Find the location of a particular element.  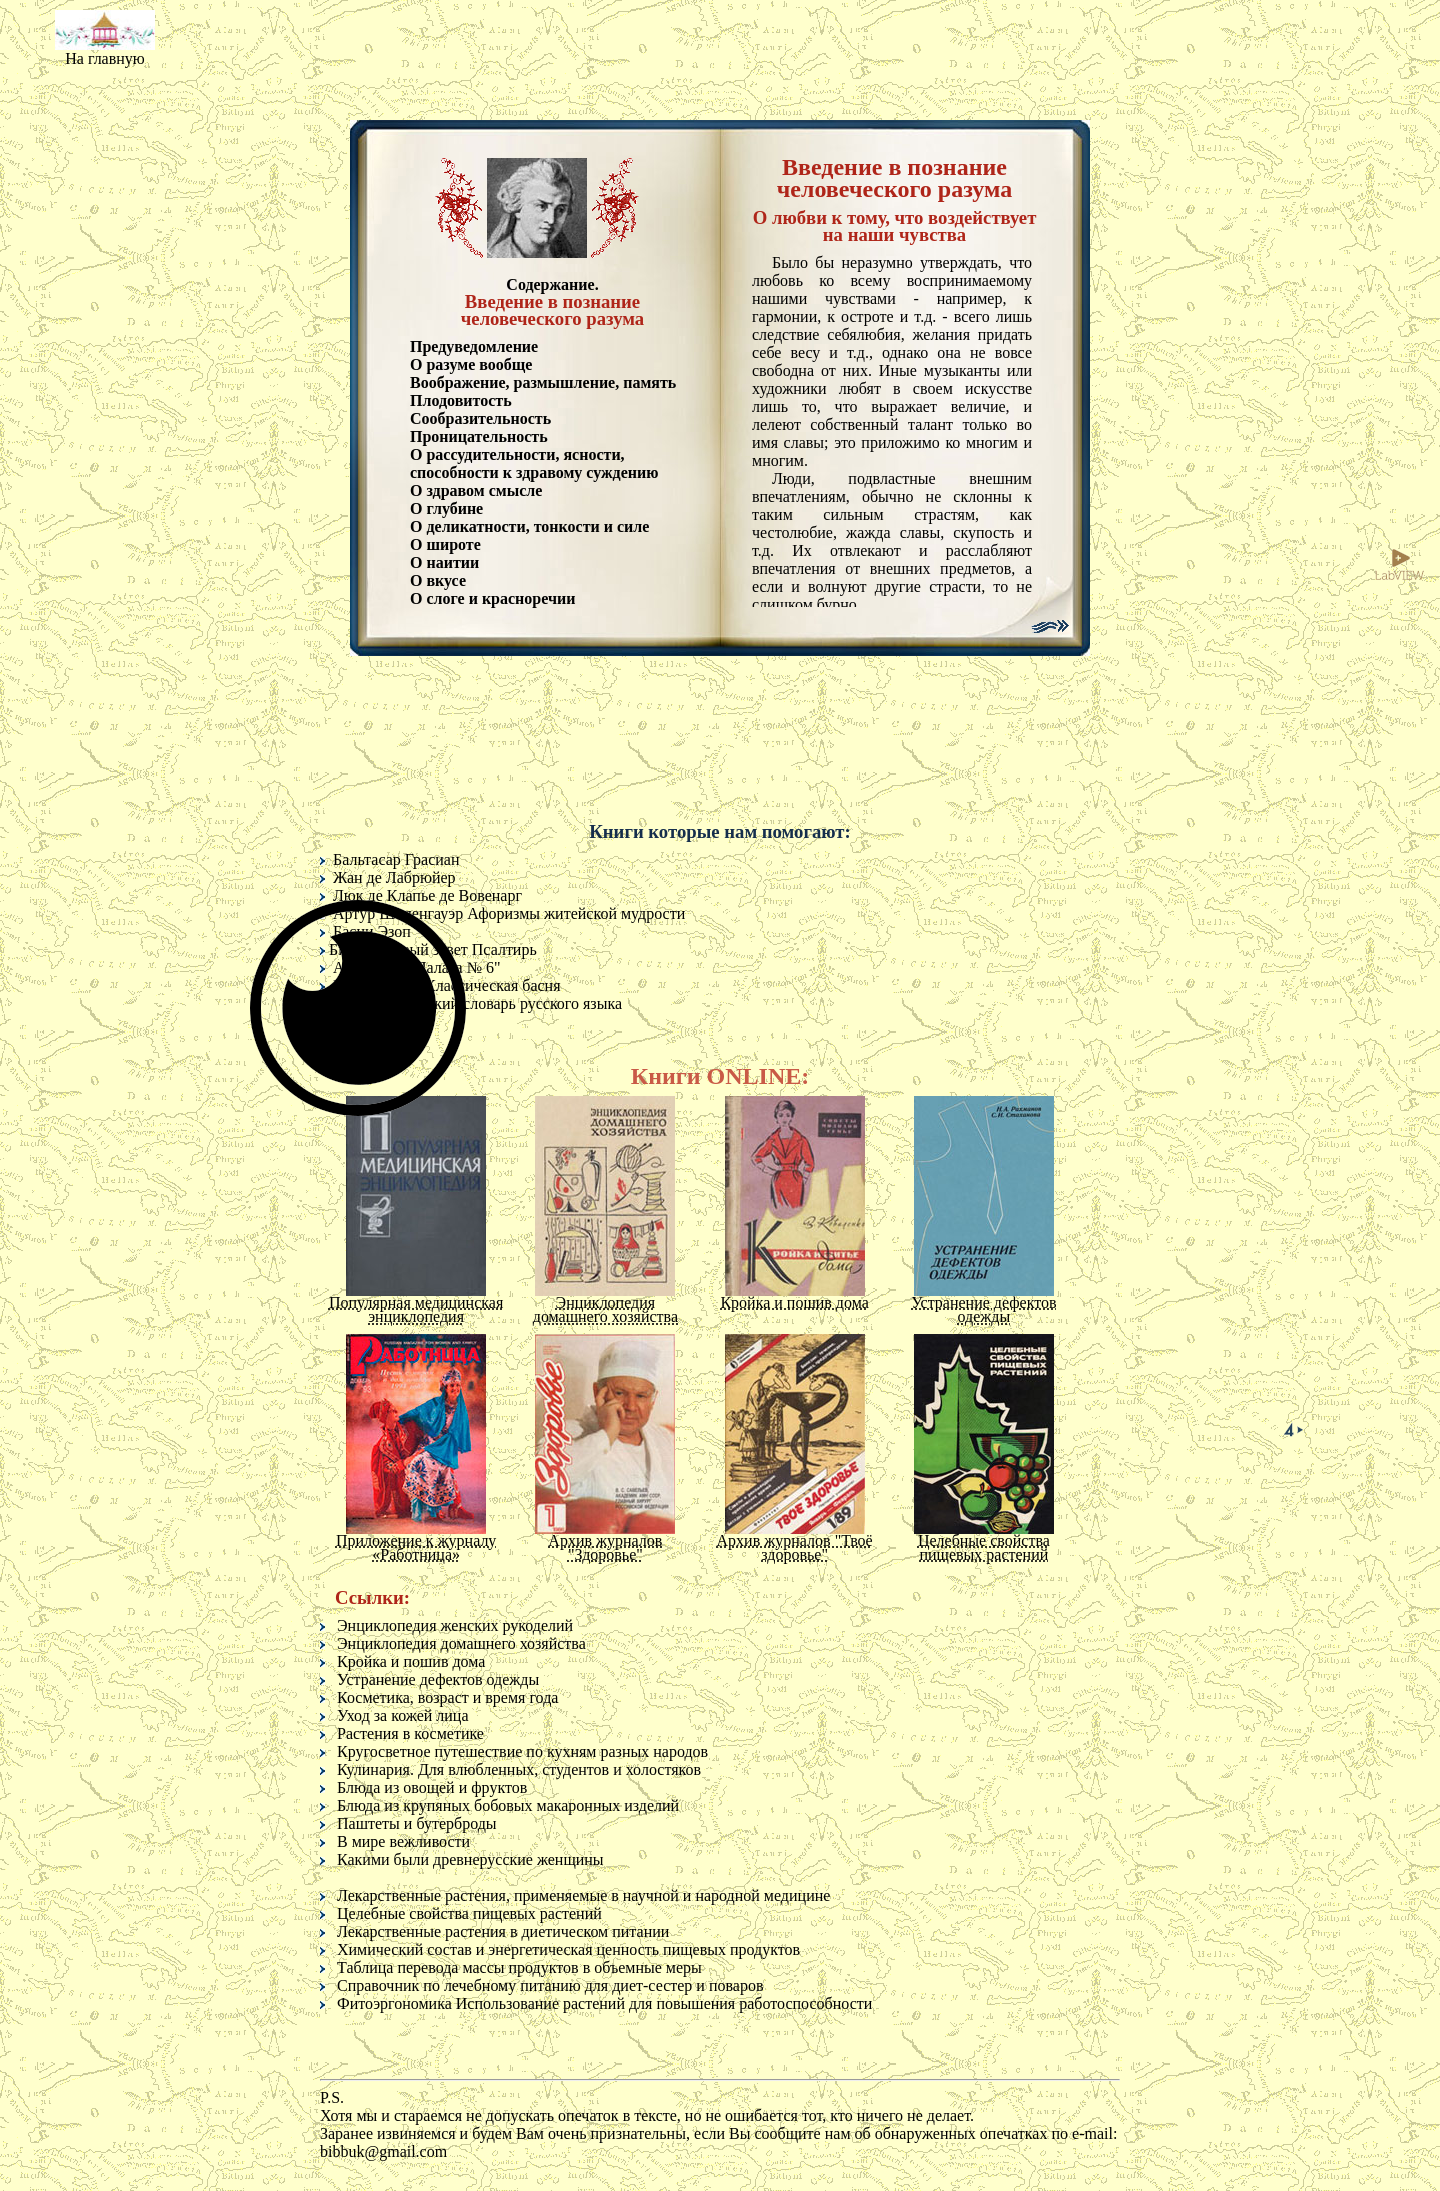

open insomnia api client is located at coordinates (358, 1008).